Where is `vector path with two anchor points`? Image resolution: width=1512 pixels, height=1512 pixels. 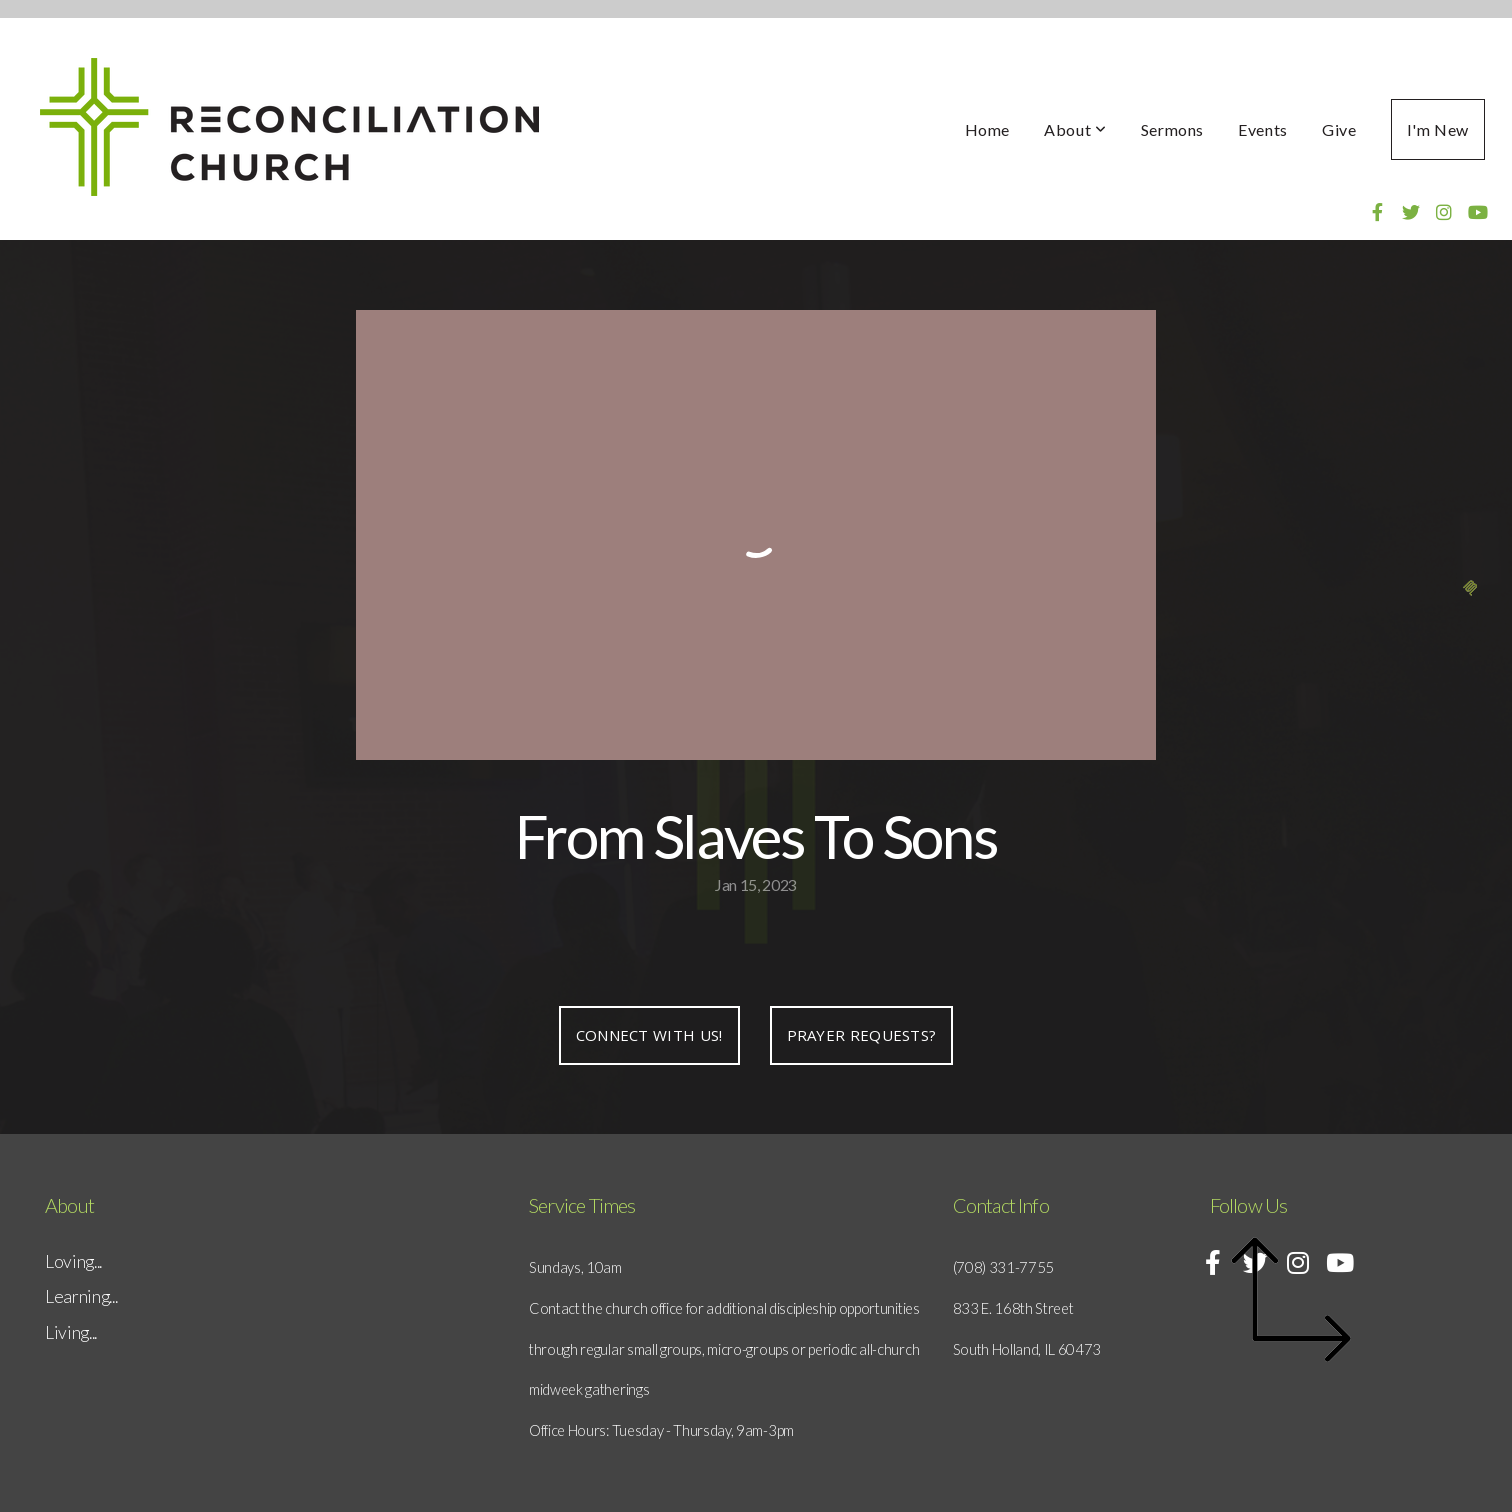 vector path with two anchor points is located at coordinates (1286, 1297).